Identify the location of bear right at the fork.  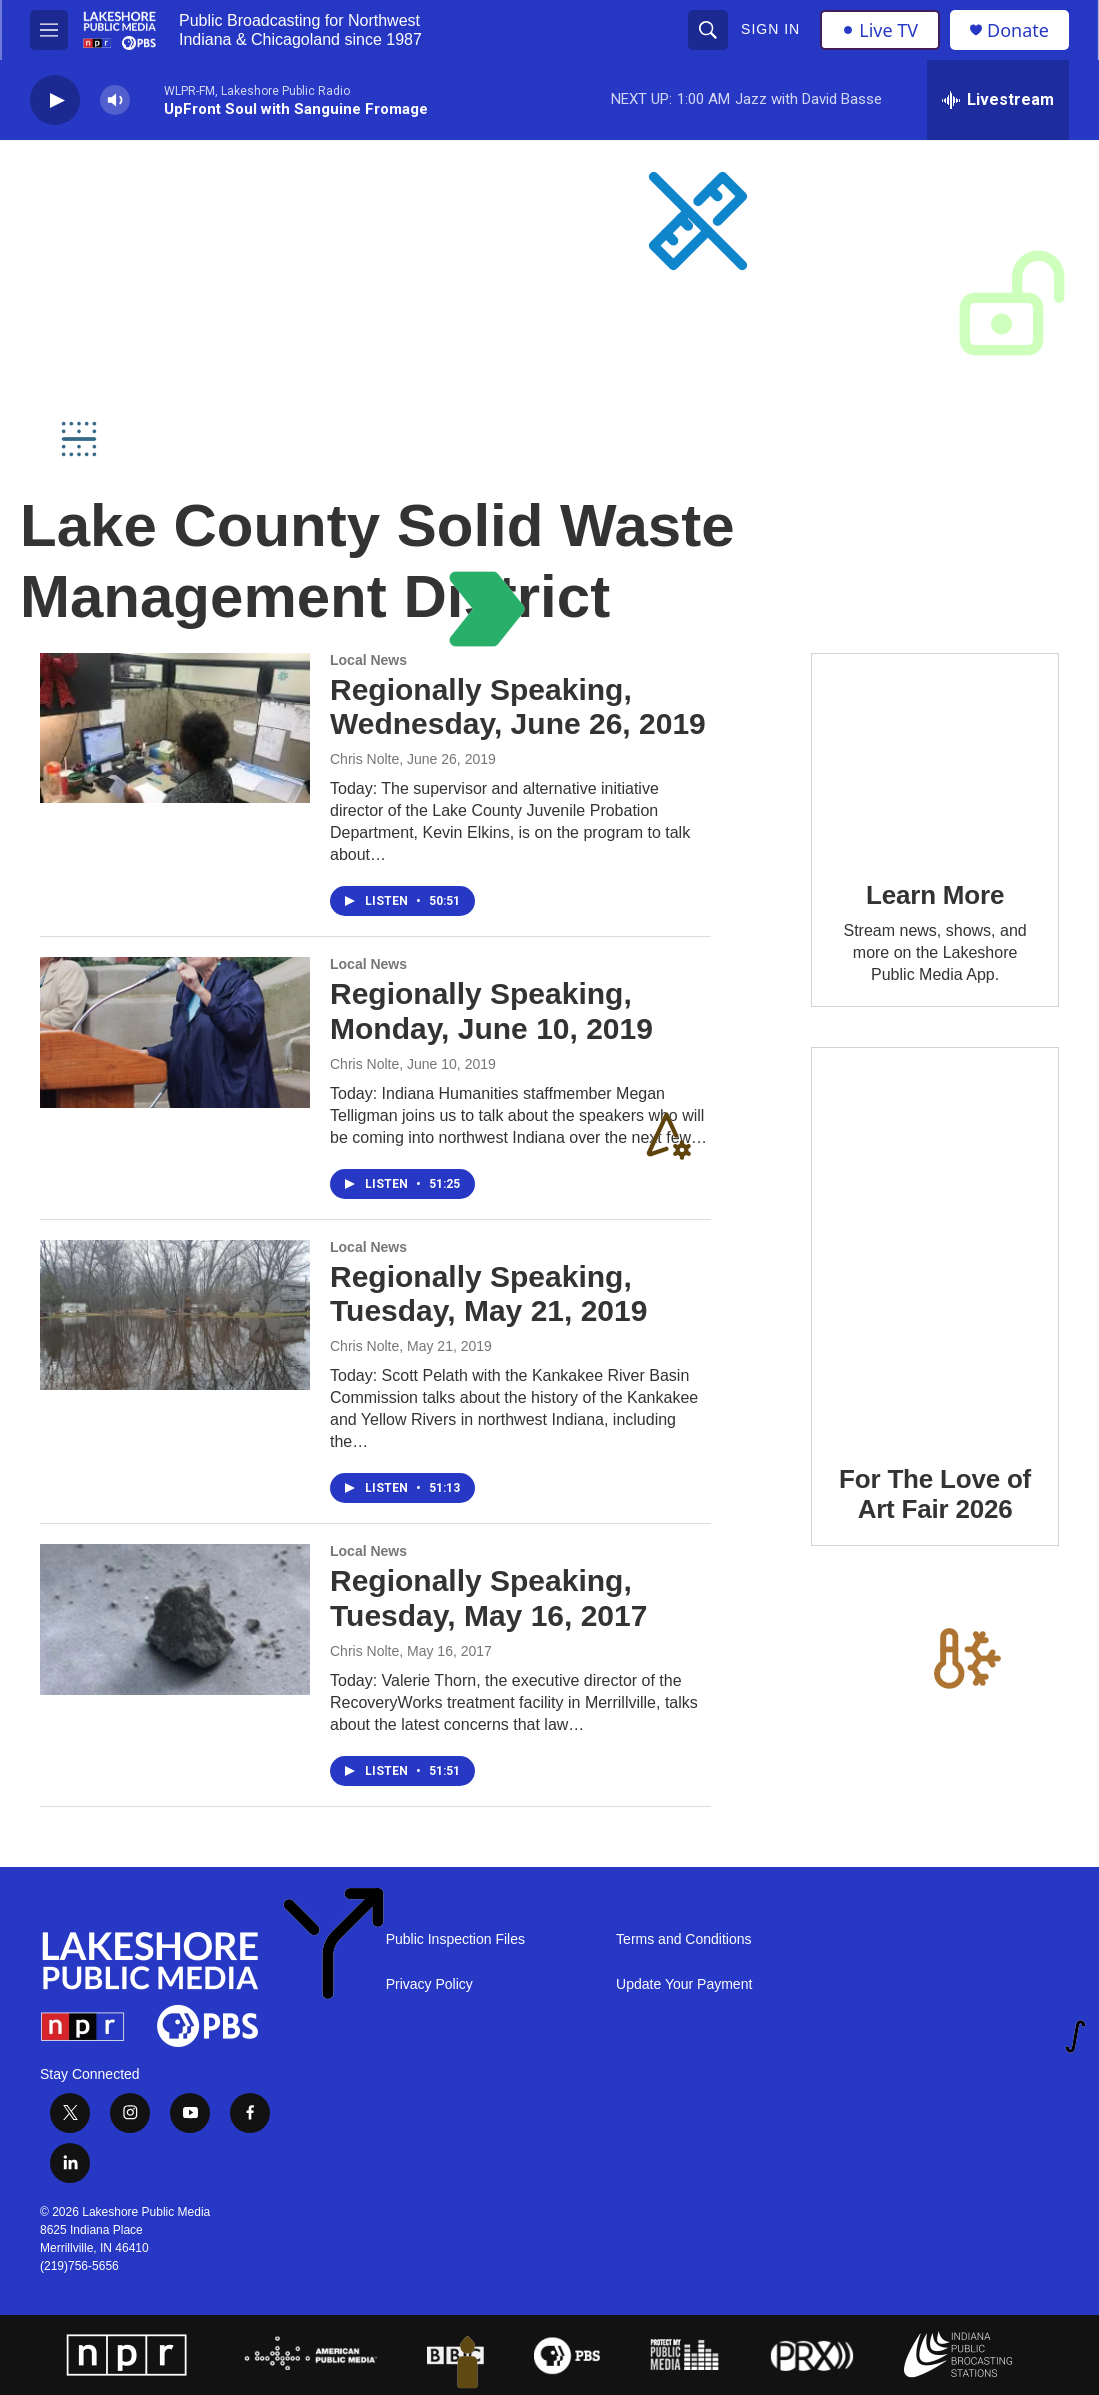
(333, 1943).